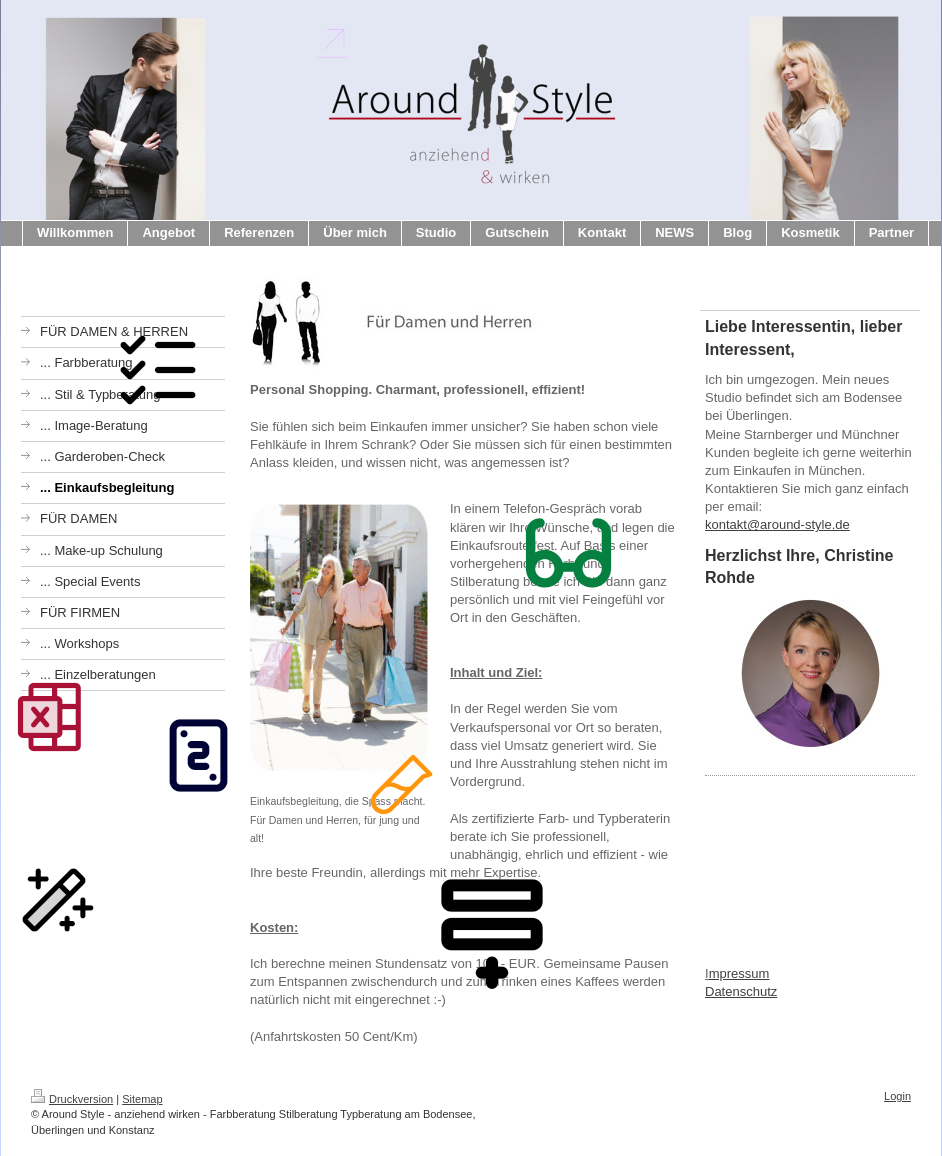  I want to click on apply auto-enhance or smart adjustments, so click(54, 900).